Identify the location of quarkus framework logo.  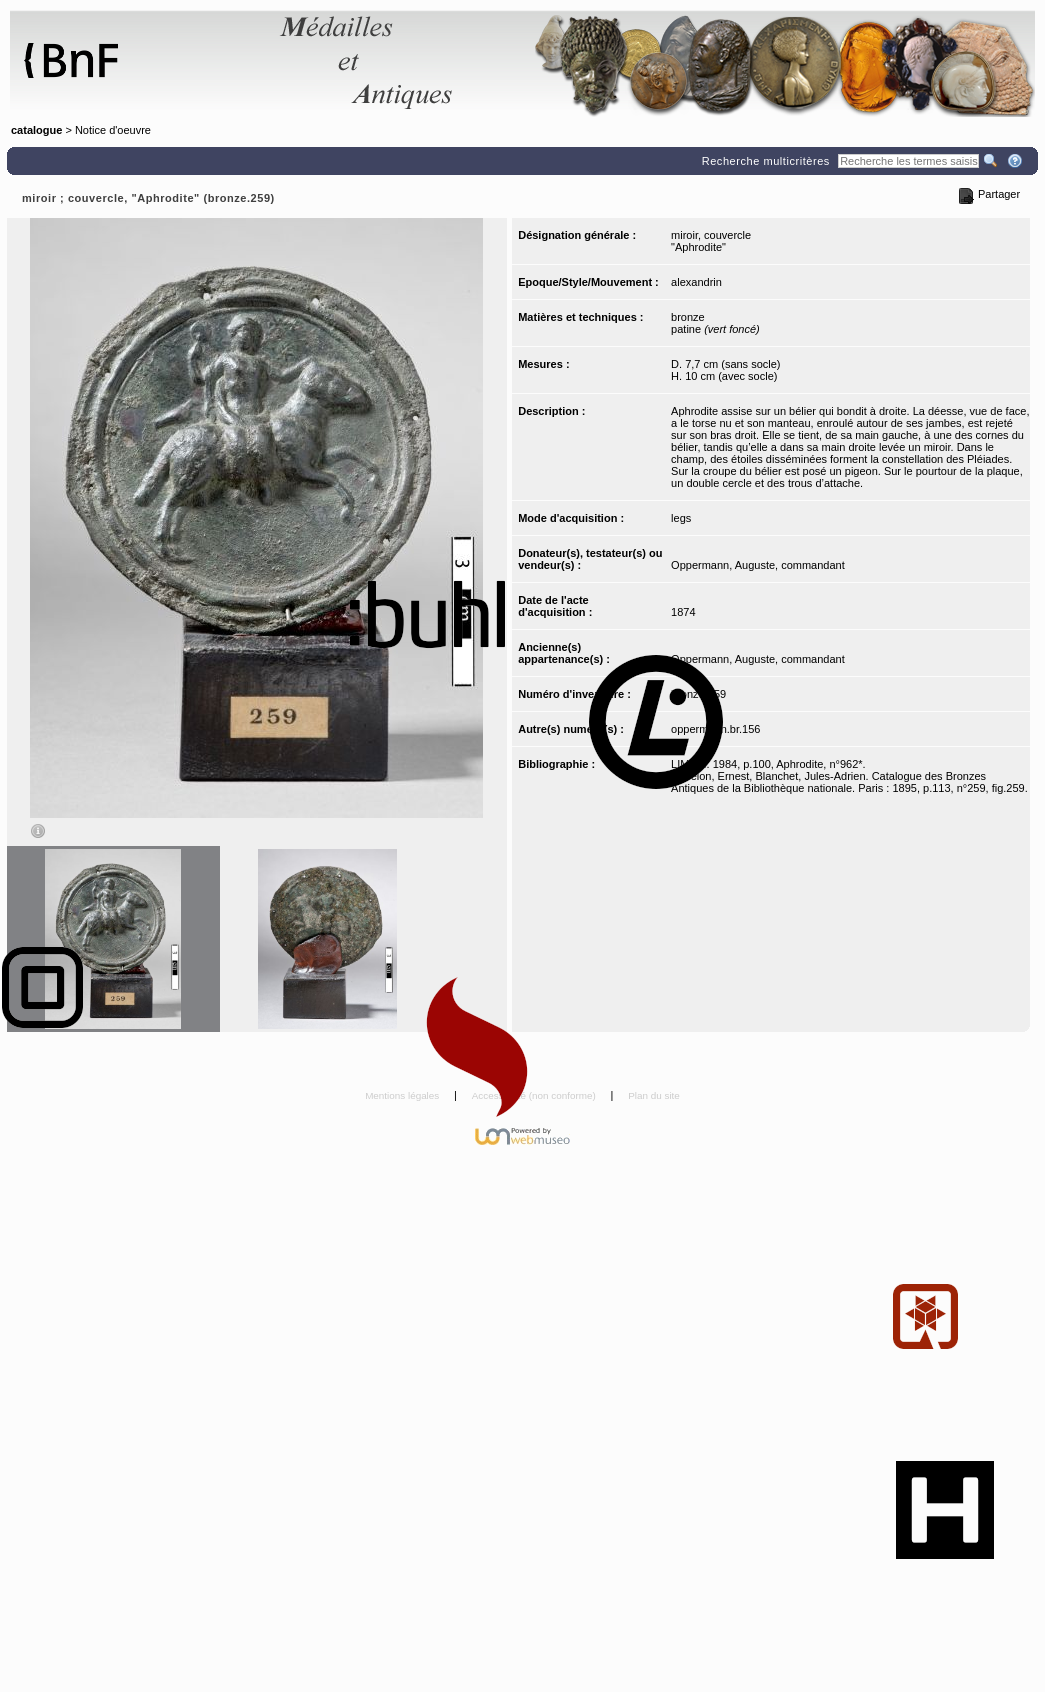
(925, 1316).